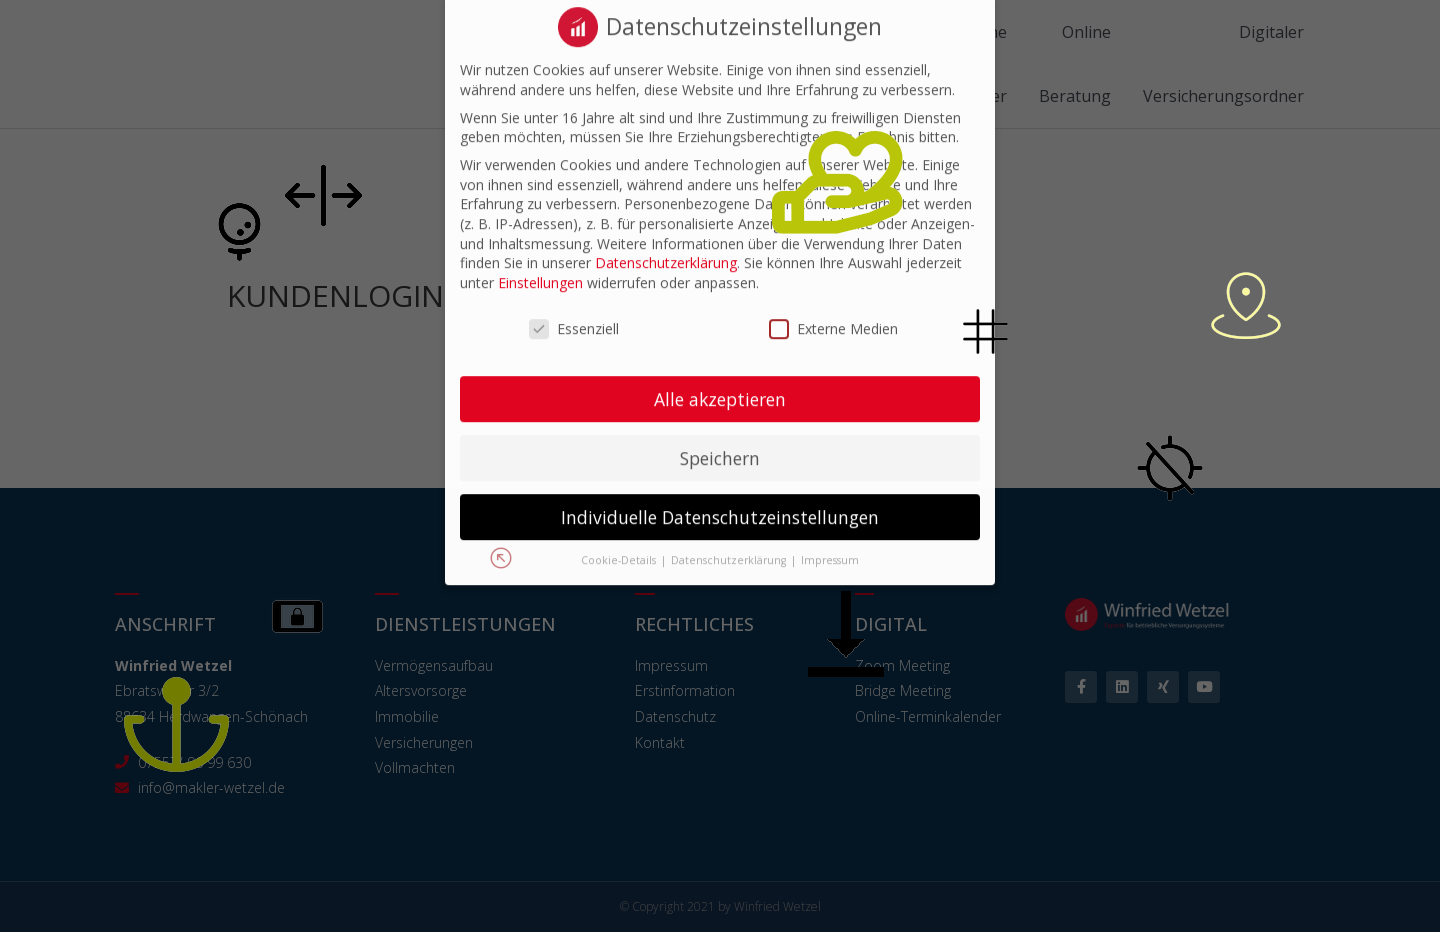 This screenshot has width=1440, height=932. What do you see at coordinates (840, 184) in the screenshot?
I see `donate or give to charity` at bounding box center [840, 184].